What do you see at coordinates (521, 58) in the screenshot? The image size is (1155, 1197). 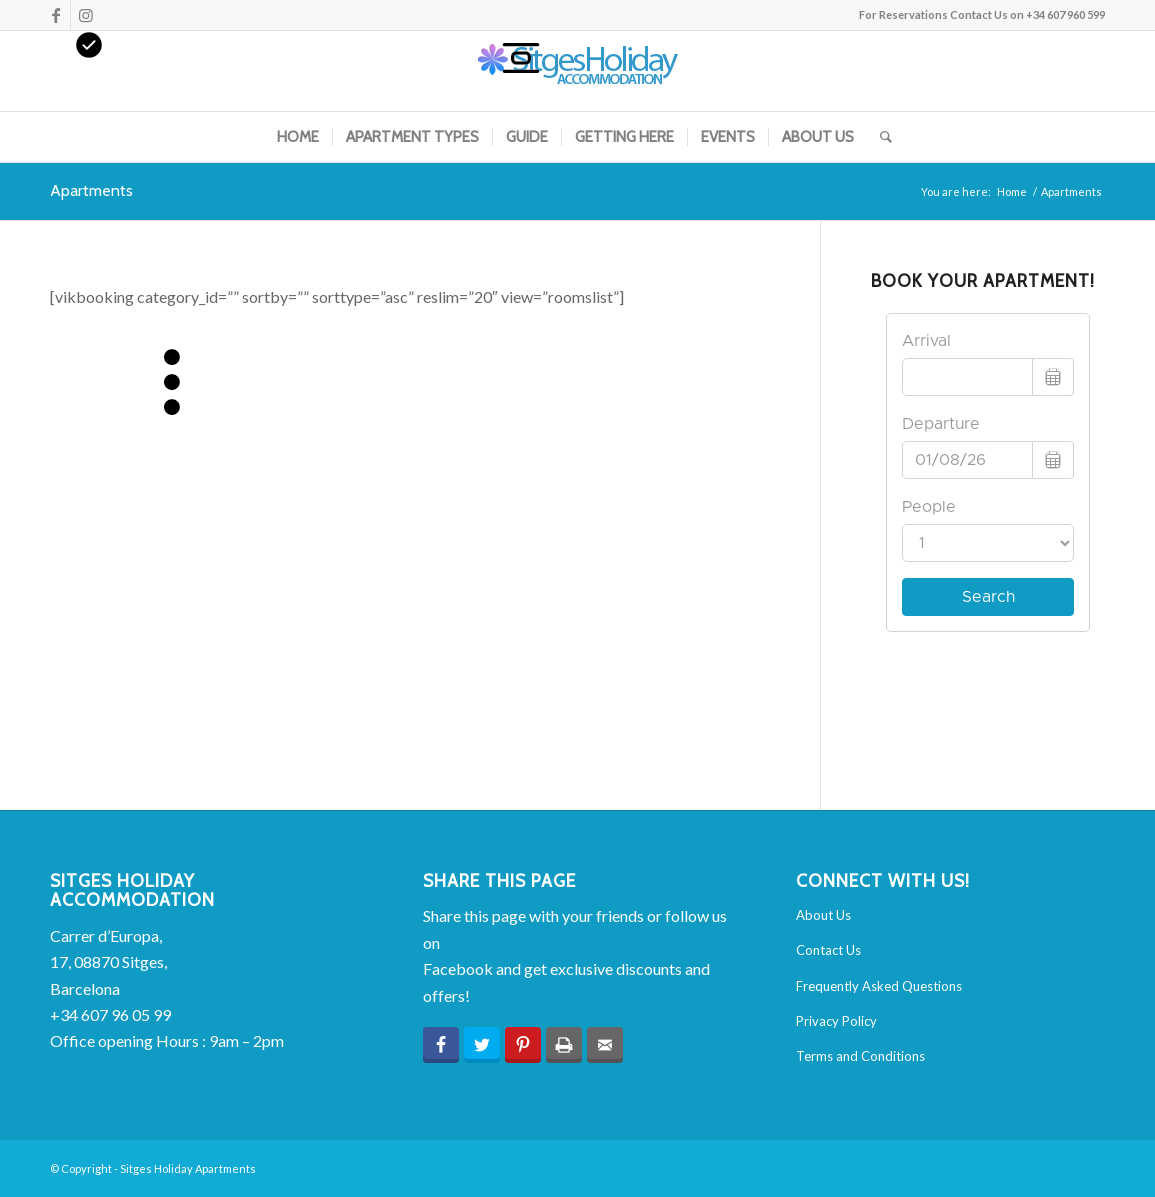 I see `distribute vertical space evenly around selected elements` at bounding box center [521, 58].